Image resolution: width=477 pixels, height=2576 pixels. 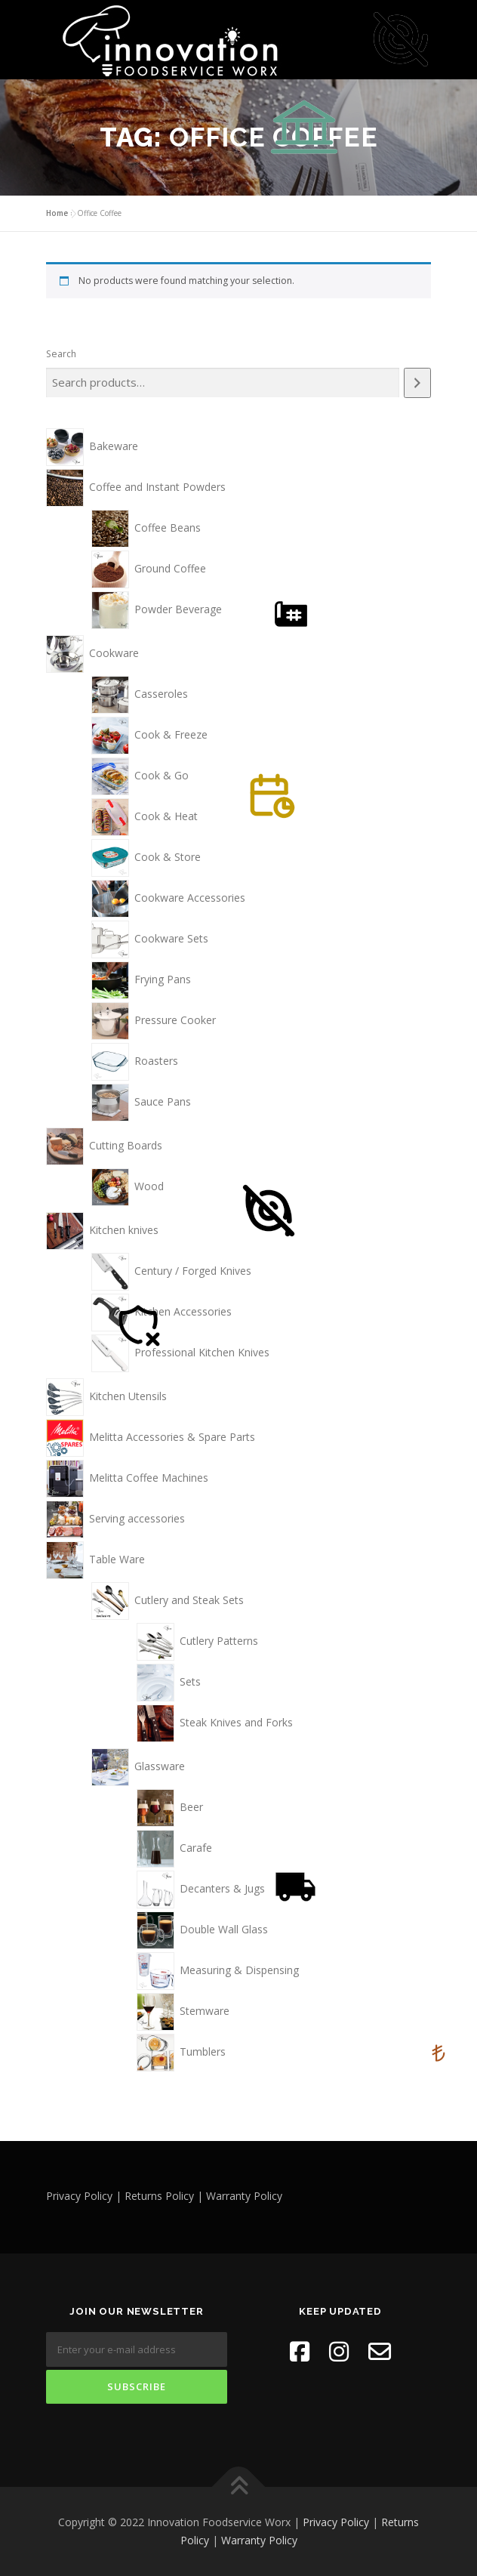 I want to click on track your delivery status, so click(x=295, y=1886).